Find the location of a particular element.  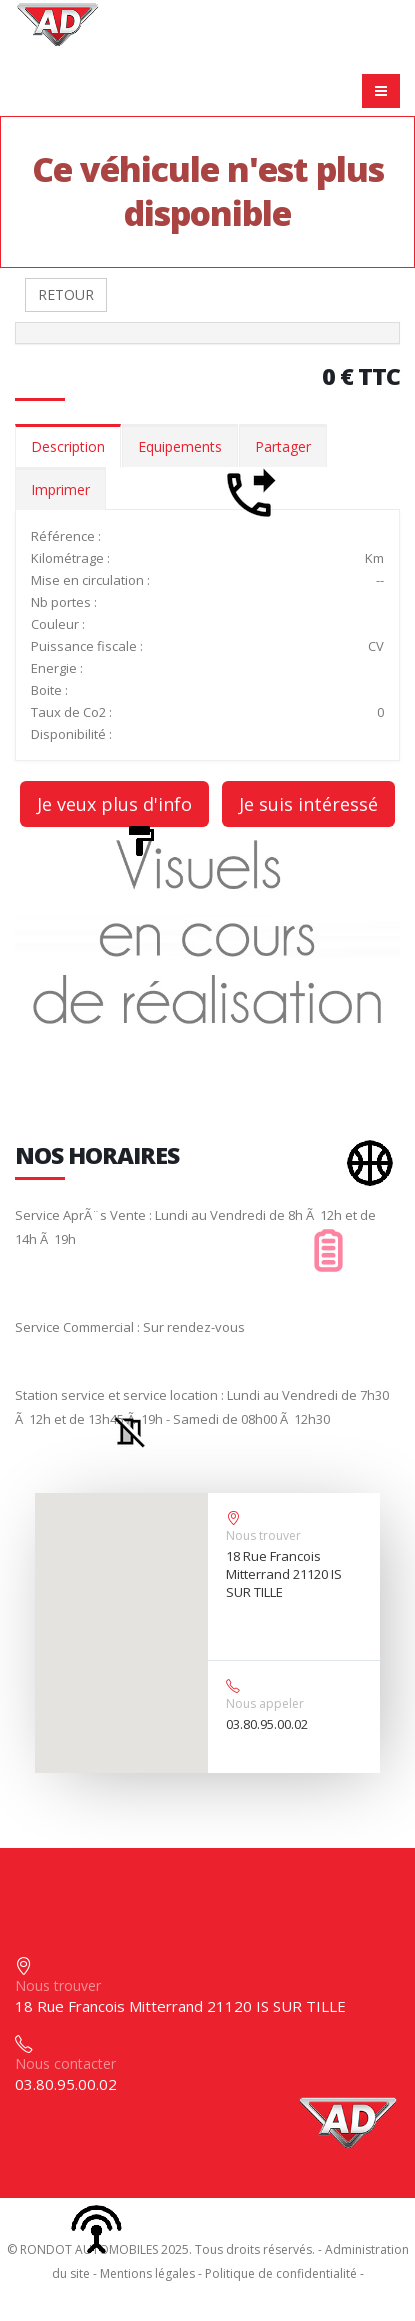

access antenna or broadcast settings is located at coordinates (96, 2230).